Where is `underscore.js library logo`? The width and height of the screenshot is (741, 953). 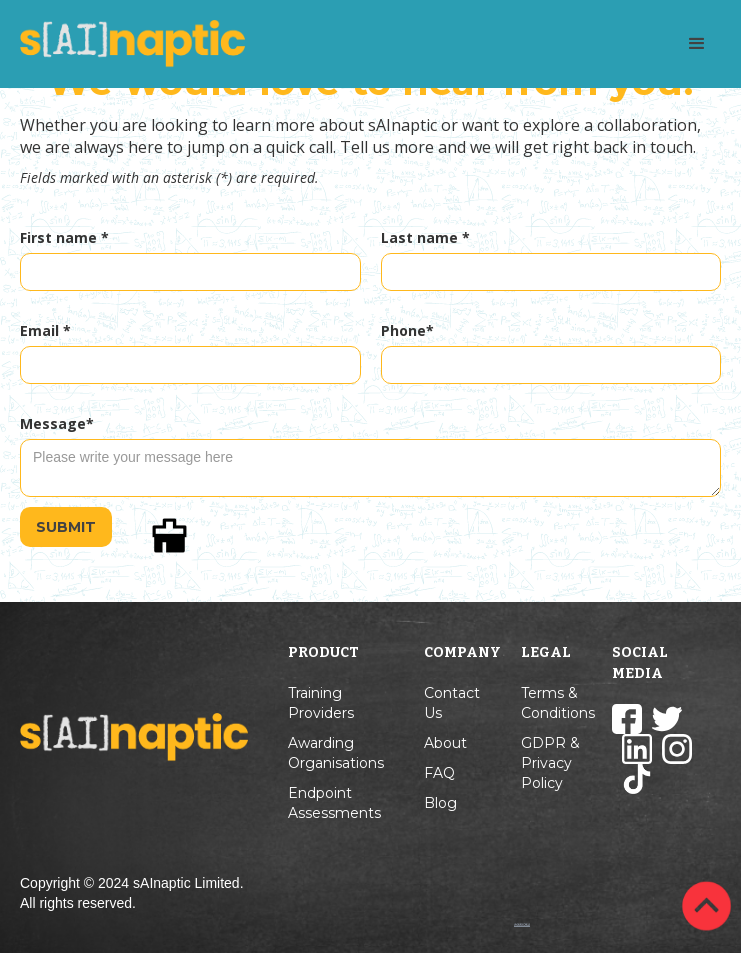 underscore.js library logo is located at coordinates (522, 925).